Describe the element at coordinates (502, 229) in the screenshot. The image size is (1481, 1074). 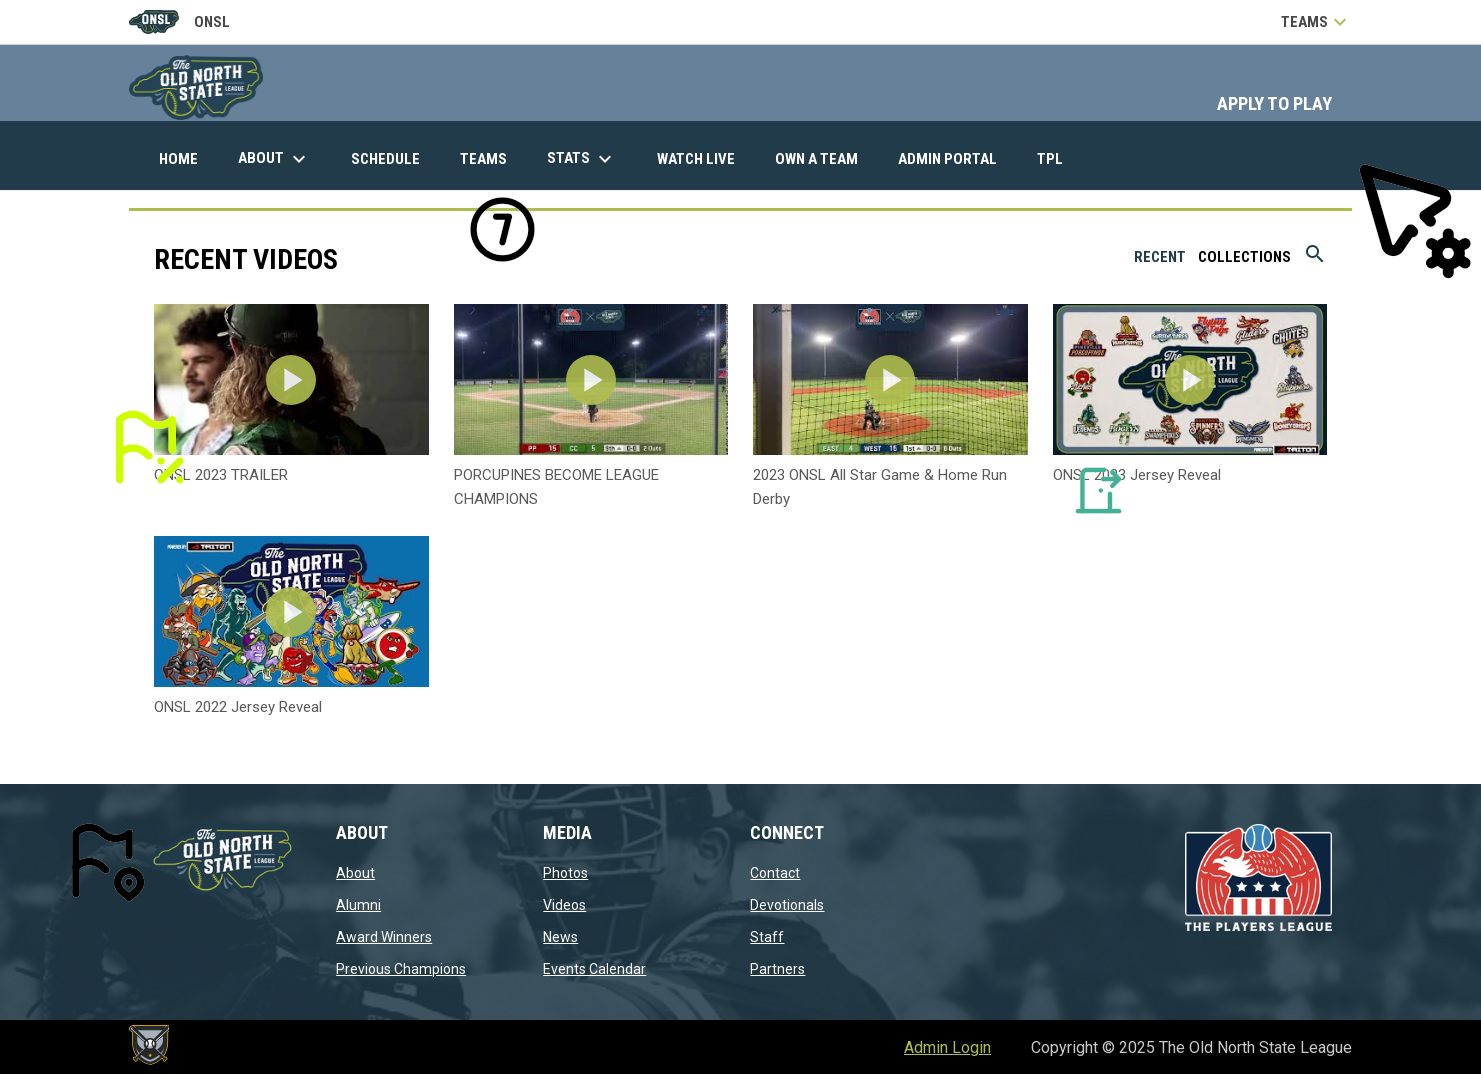
I see `indicates step 7 in a multi-step process` at that location.